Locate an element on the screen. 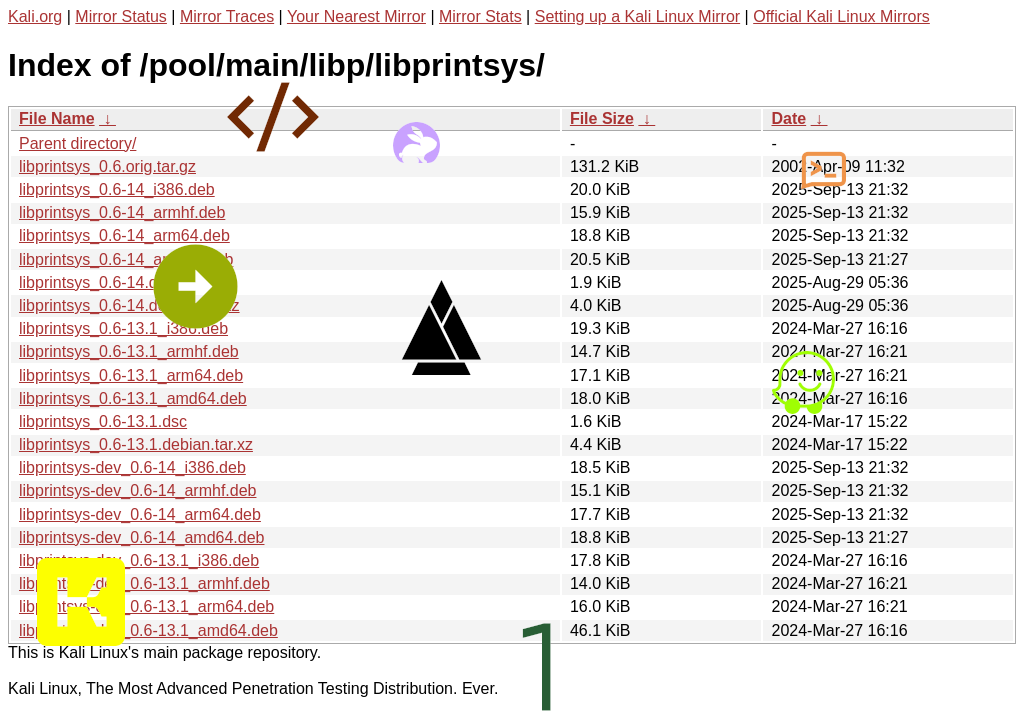 This screenshot has height=720, width=1024. open ntfy push notification service is located at coordinates (823, 170).